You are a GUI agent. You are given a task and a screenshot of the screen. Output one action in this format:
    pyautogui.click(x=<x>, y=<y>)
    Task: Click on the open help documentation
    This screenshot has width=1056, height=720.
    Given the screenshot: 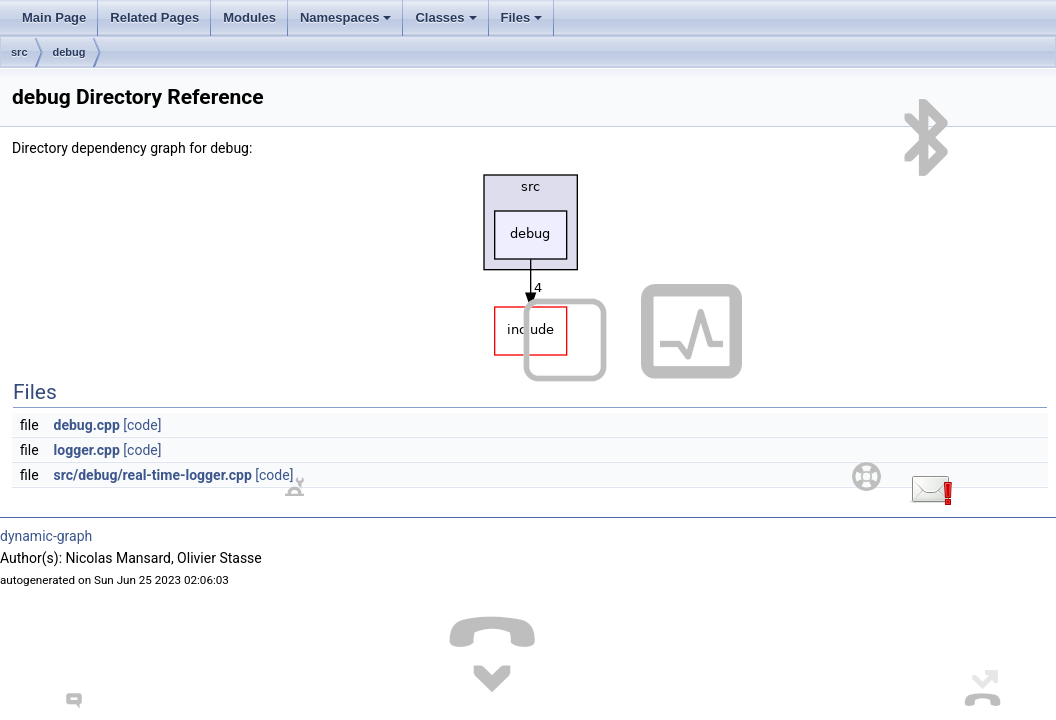 What is the action you would take?
    pyautogui.click(x=866, y=476)
    